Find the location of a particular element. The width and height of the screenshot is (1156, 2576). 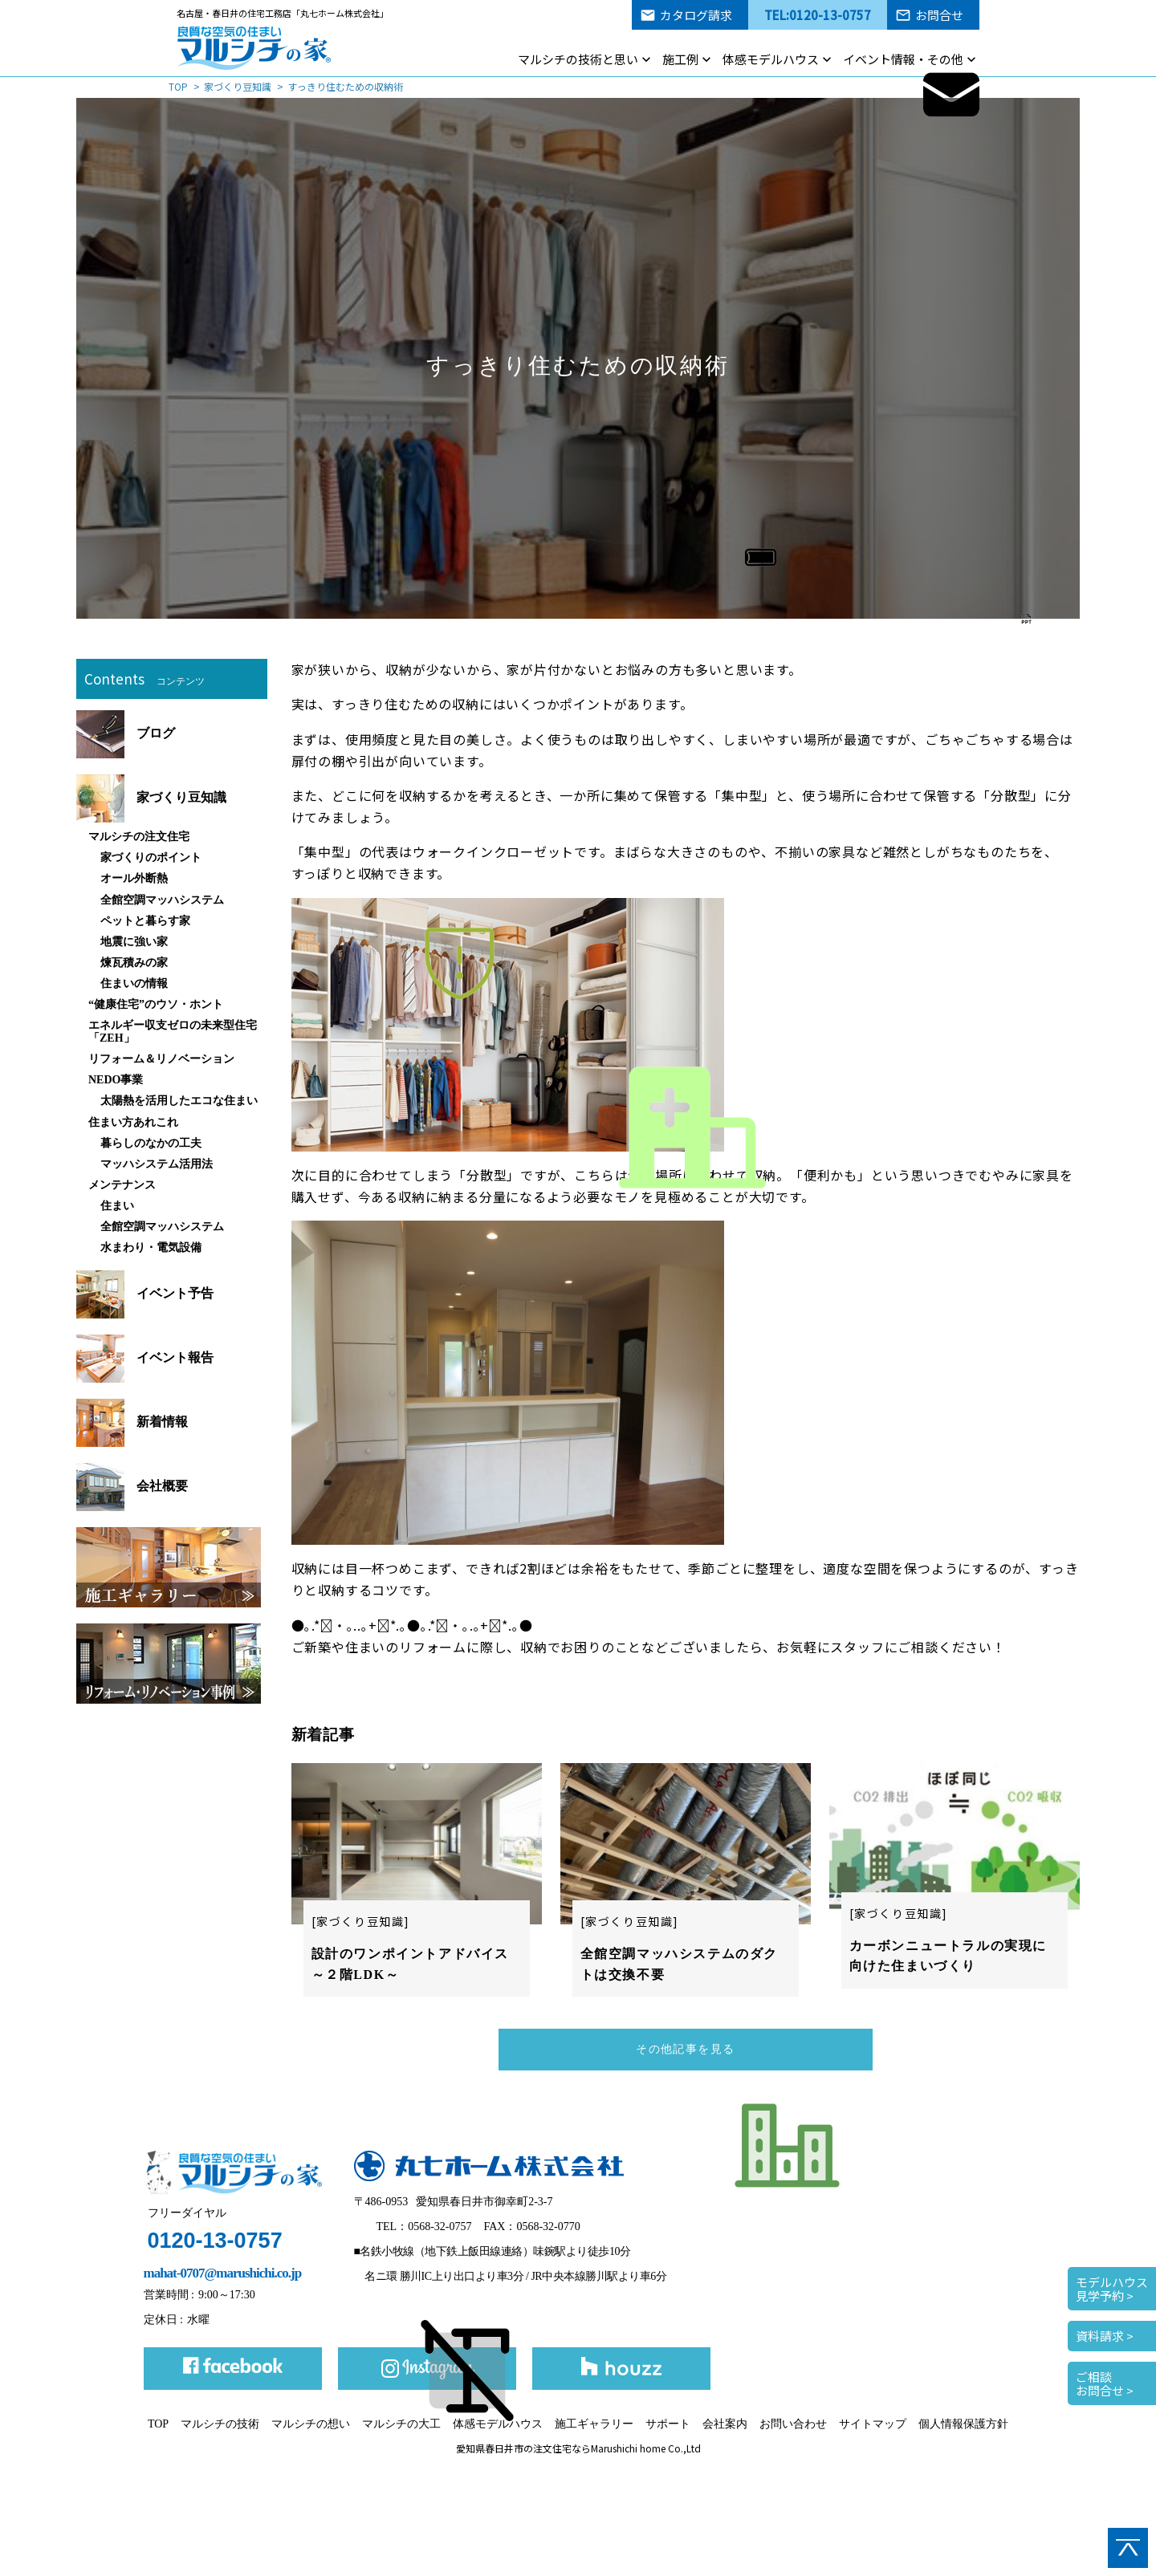

open a PowerPoint presentation file is located at coordinates (1026, 619).